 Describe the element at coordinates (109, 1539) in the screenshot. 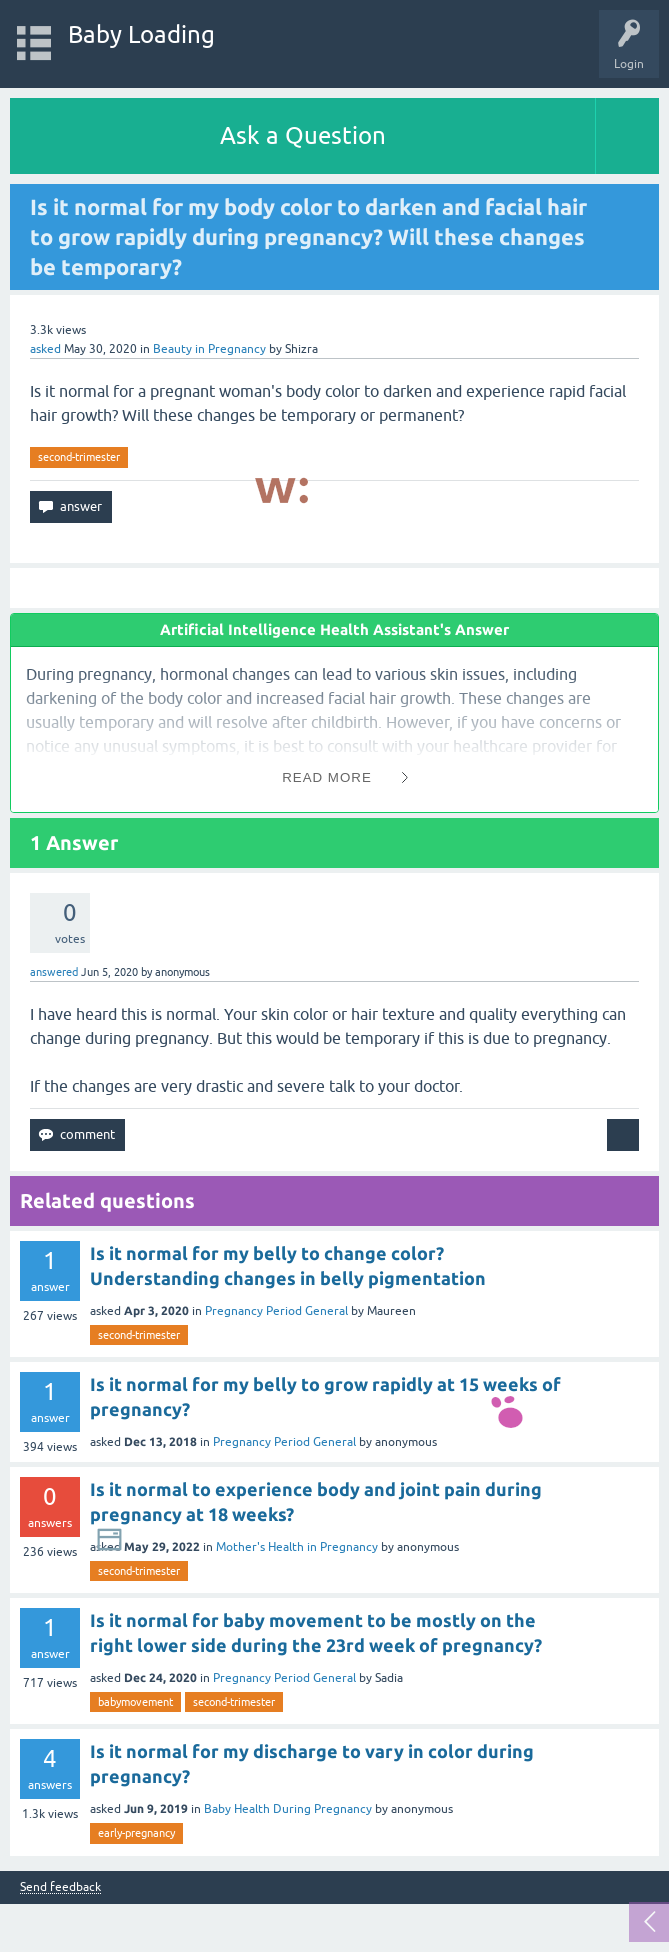

I see `open a new browser window` at that location.